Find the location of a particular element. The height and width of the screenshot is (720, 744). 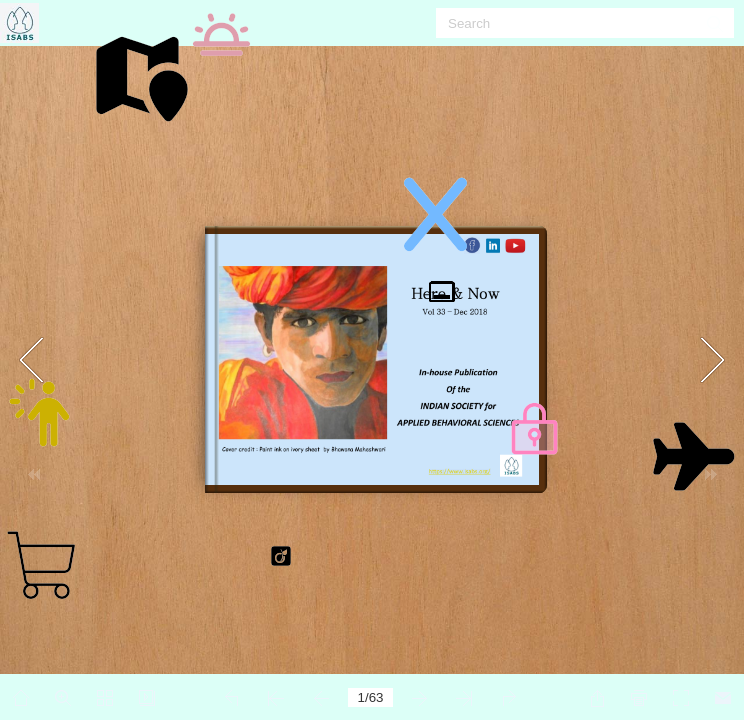

viadeo social network logo is located at coordinates (281, 556).